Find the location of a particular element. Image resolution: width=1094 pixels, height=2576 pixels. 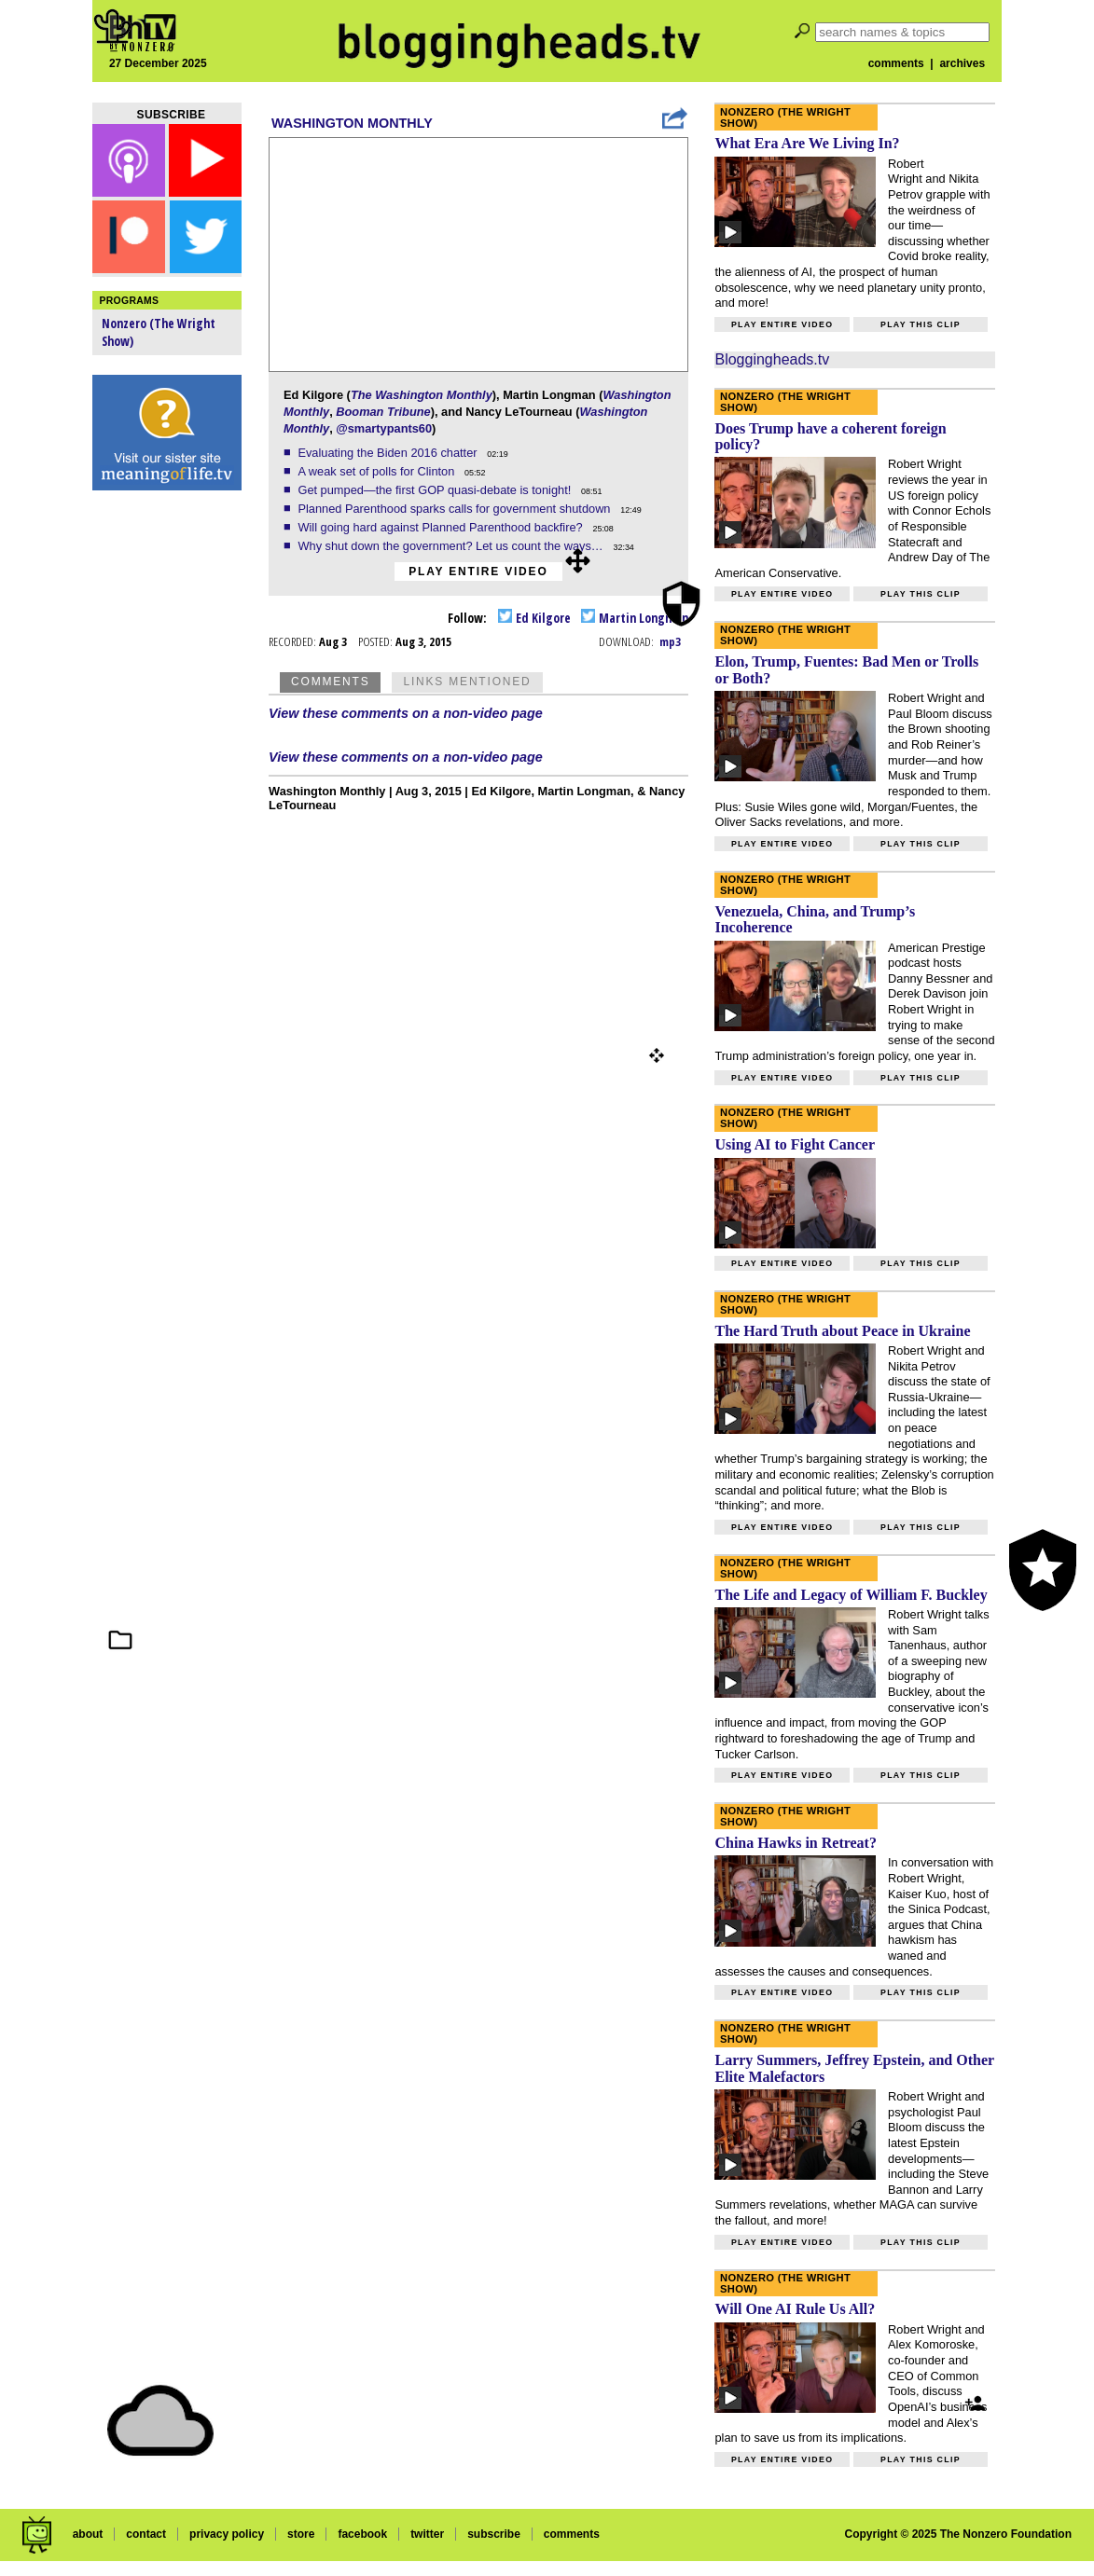

view current weather conditions is located at coordinates (160, 2420).